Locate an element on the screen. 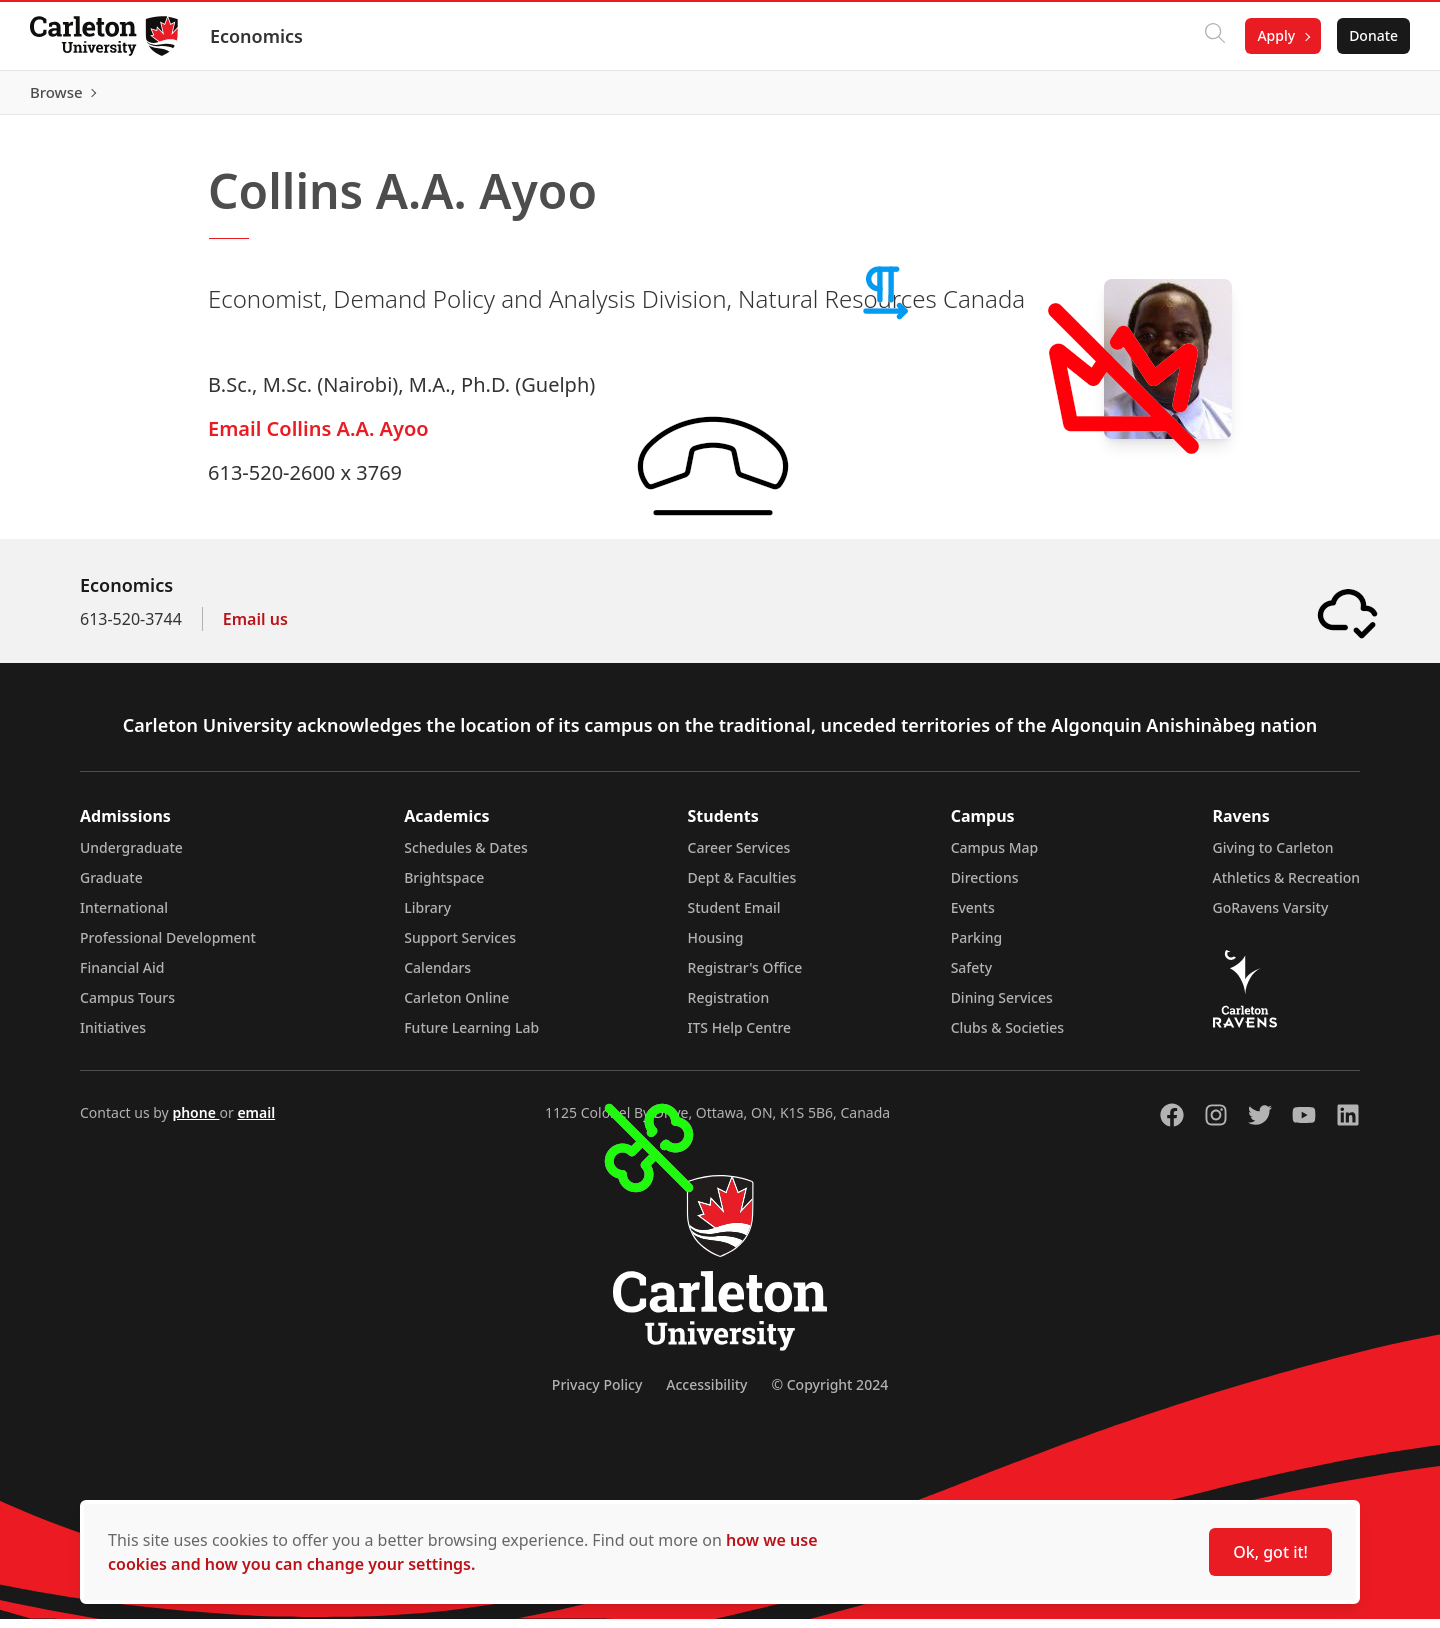 The image size is (1440, 1628). set text direction to left-to-right is located at coordinates (885, 291).